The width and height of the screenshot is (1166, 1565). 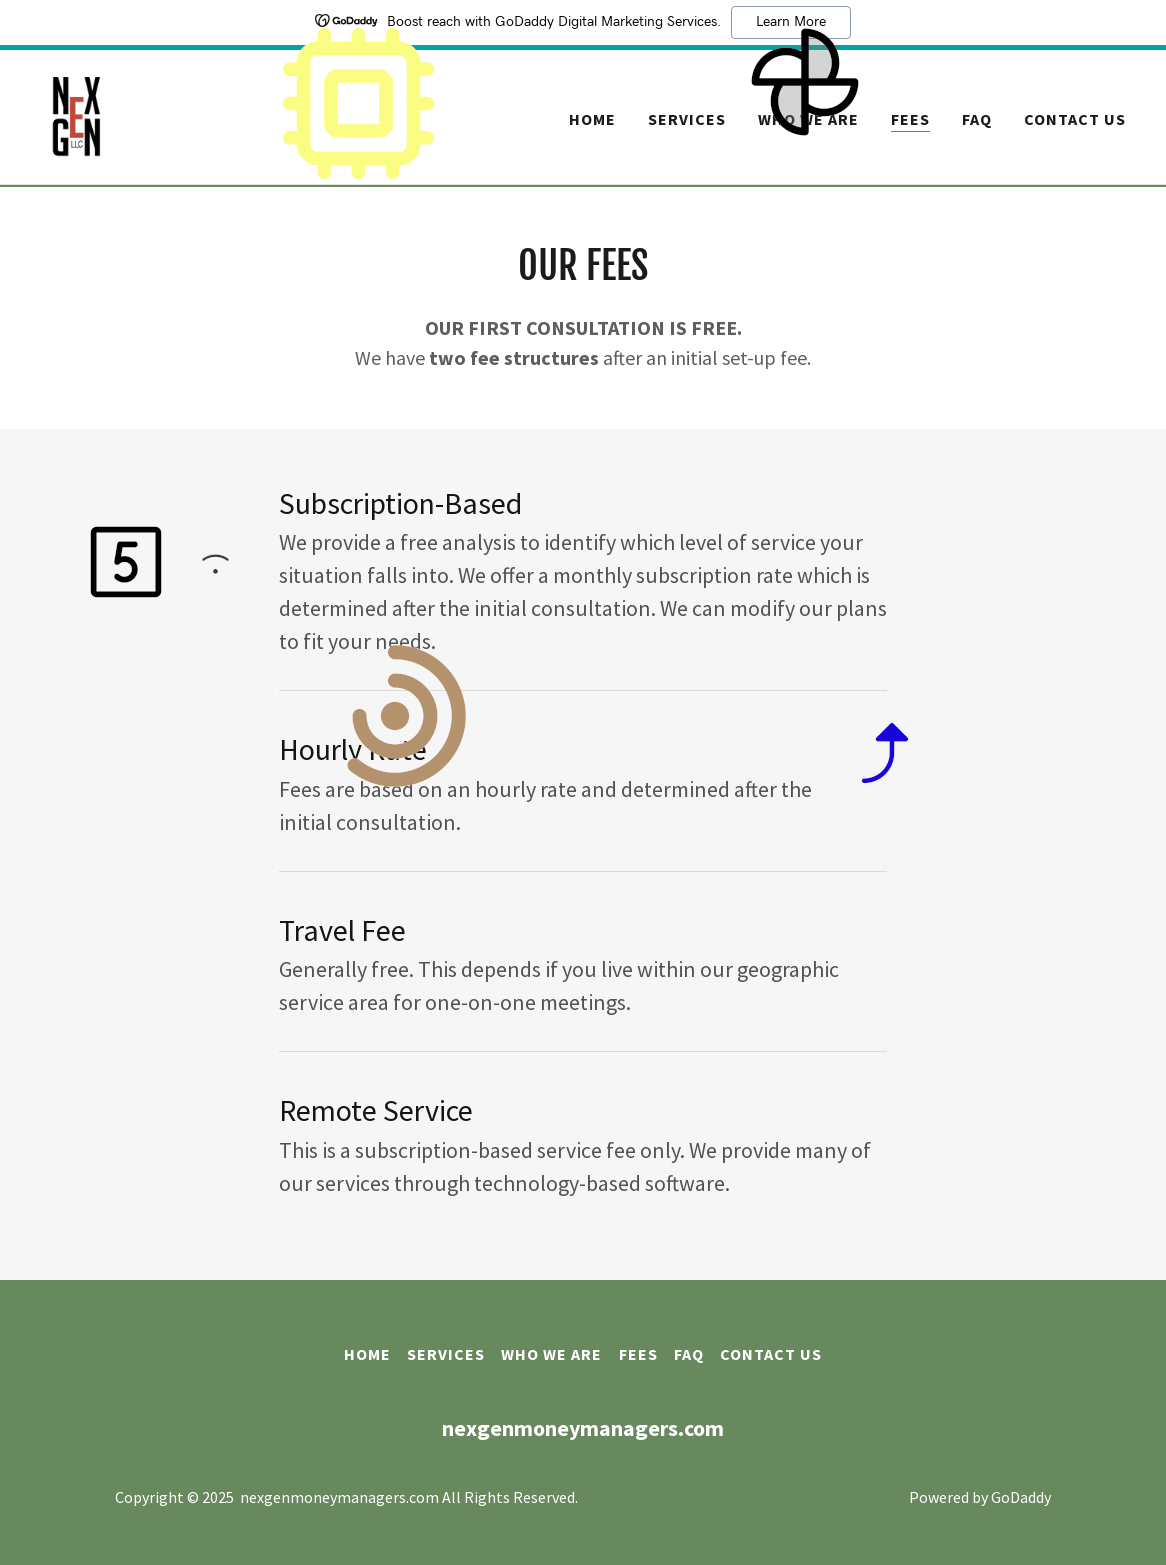 I want to click on go back and up in navigation, so click(x=885, y=753).